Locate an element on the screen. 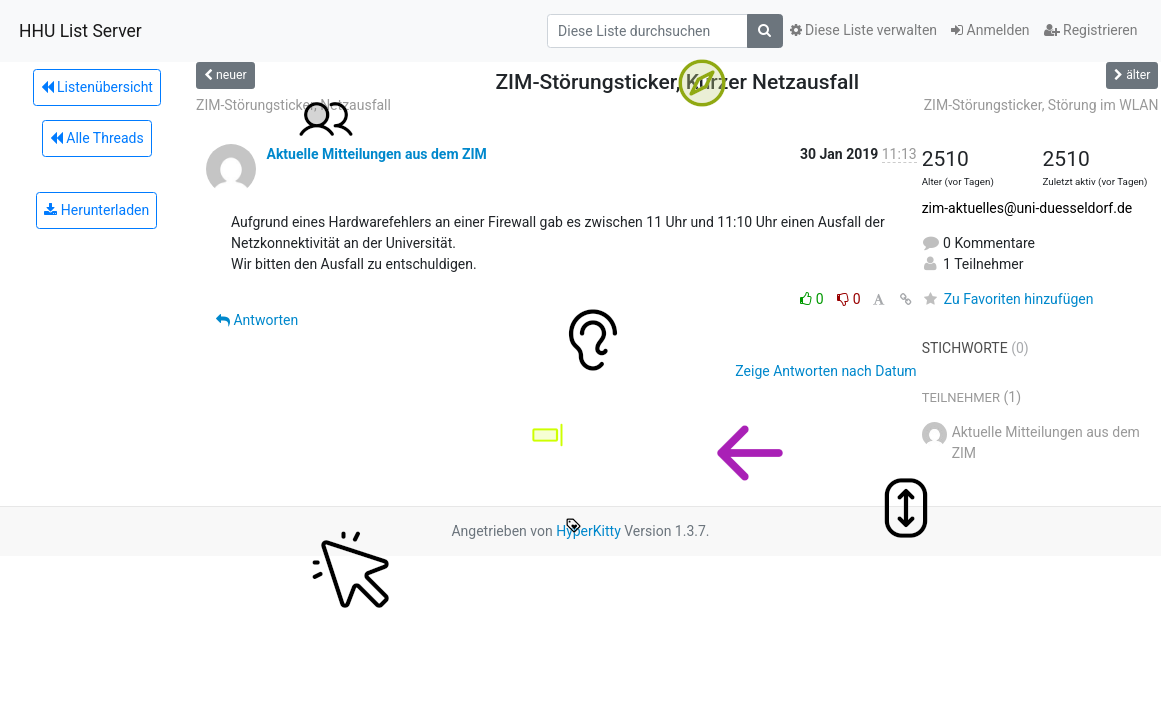  go back to the previous screen is located at coordinates (750, 453).